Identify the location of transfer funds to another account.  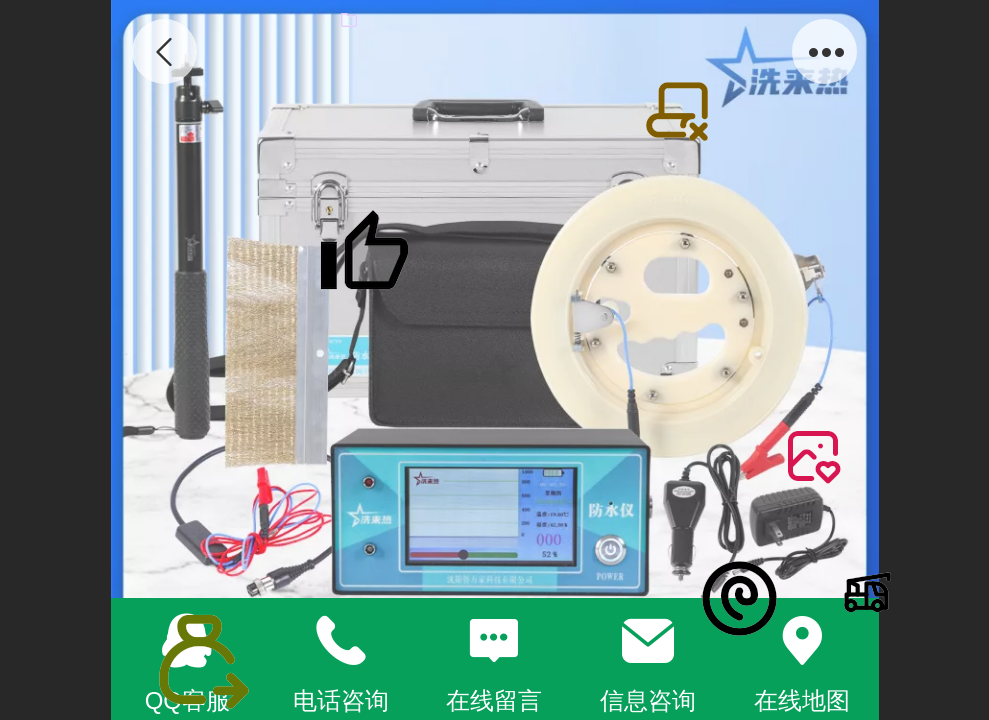
(199, 659).